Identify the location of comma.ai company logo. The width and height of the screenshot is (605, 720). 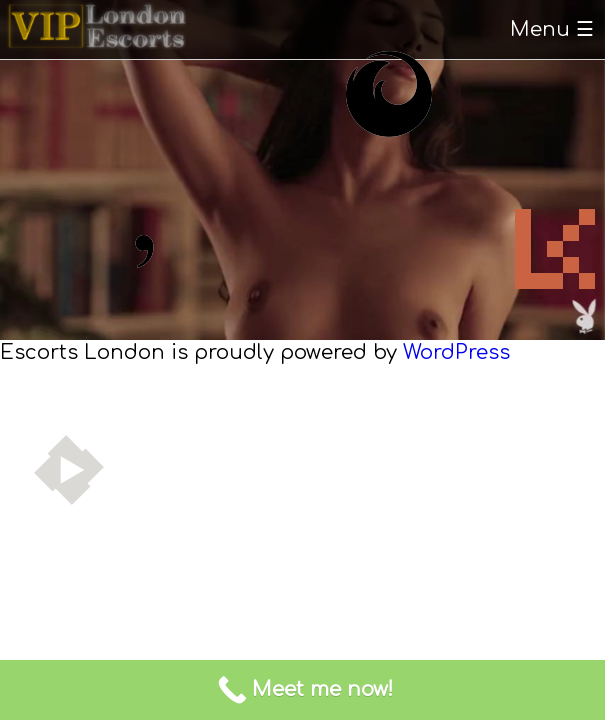
(144, 251).